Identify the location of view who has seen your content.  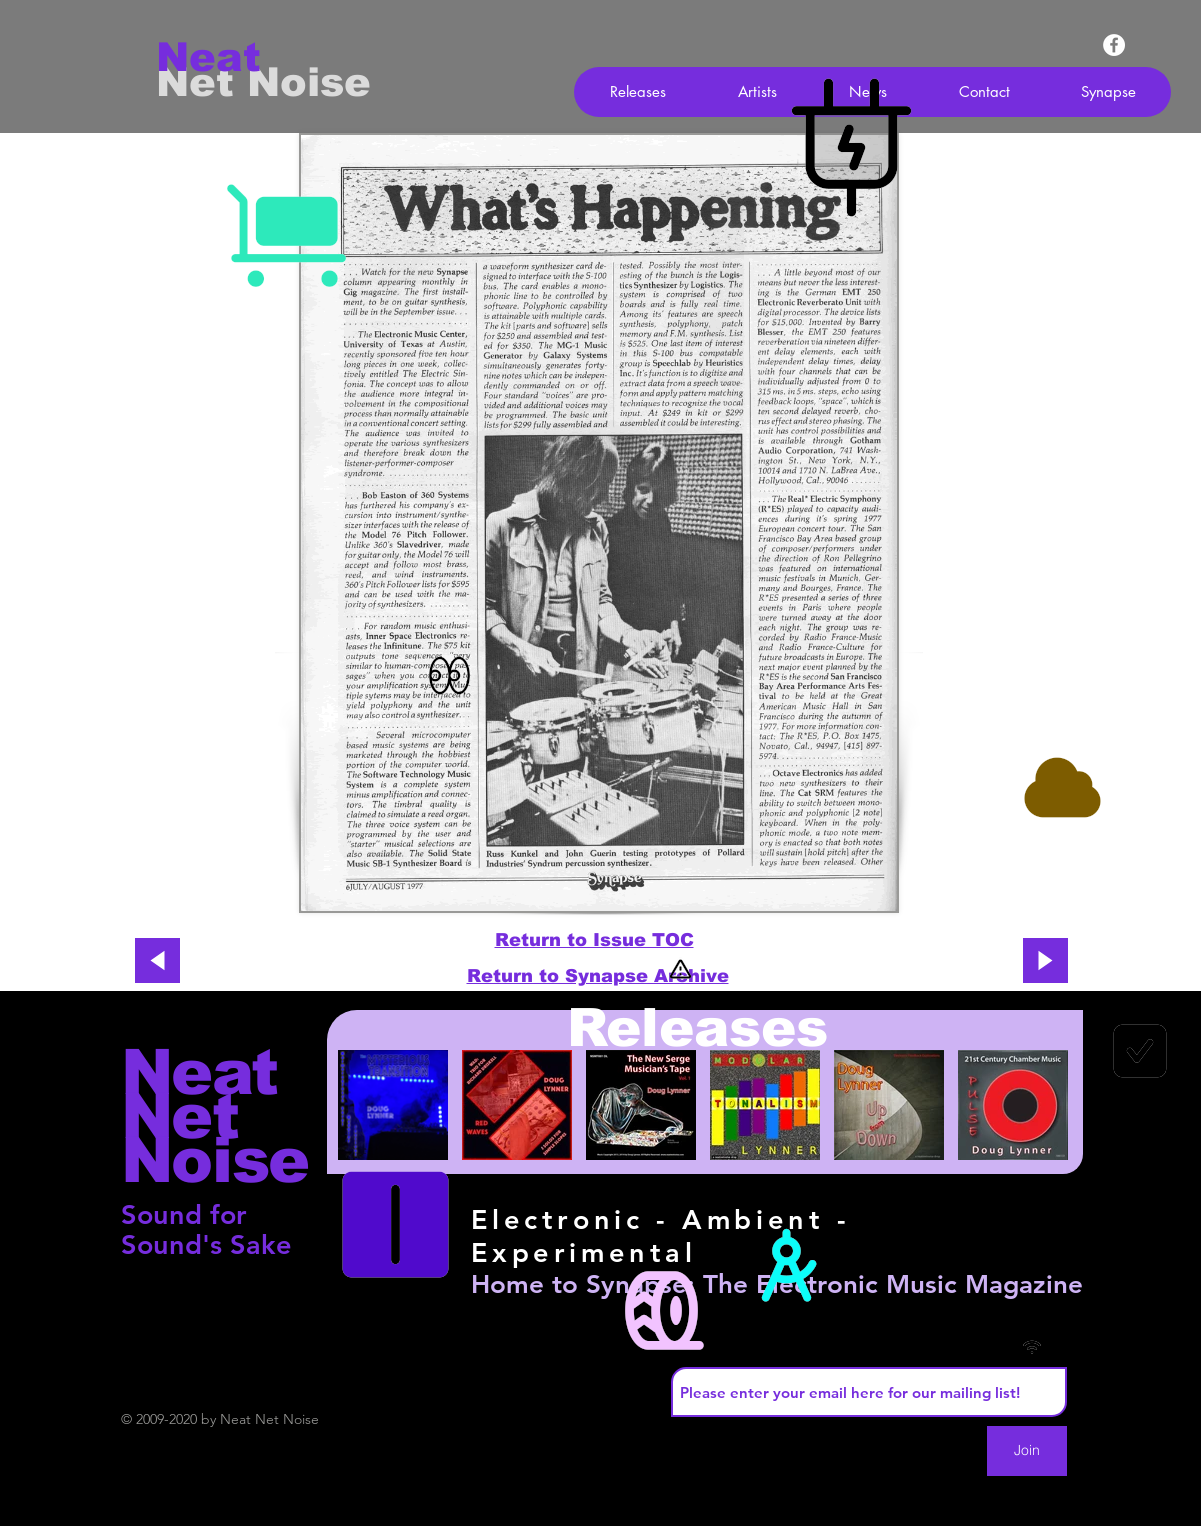
(449, 675).